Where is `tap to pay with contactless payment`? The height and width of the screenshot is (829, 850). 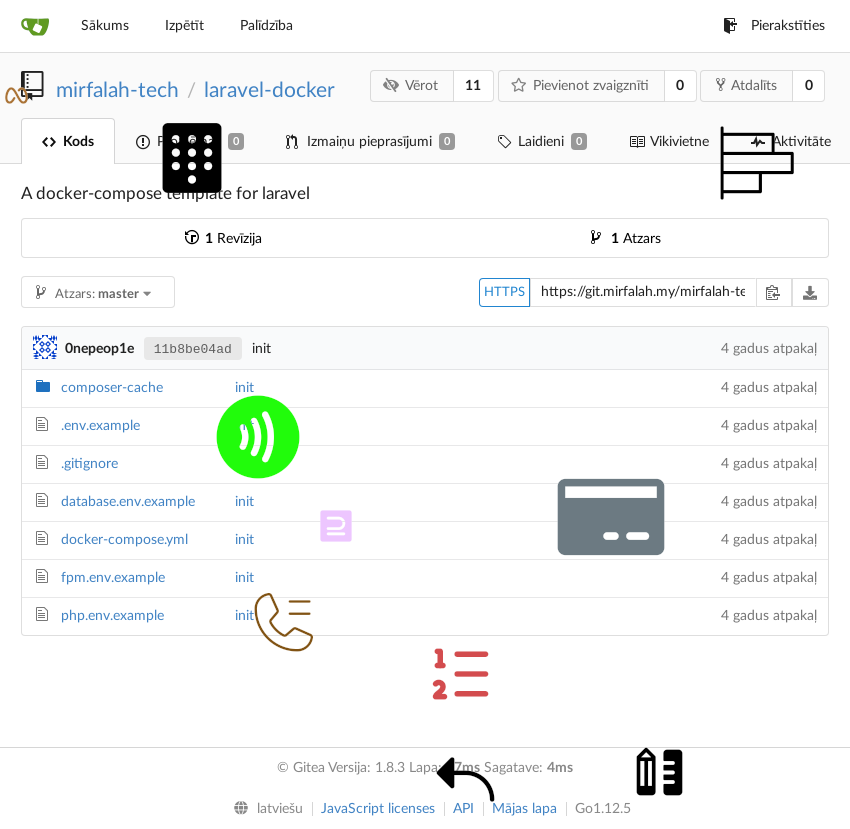
tap to pay with contactless payment is located at coordinates (258, 437).